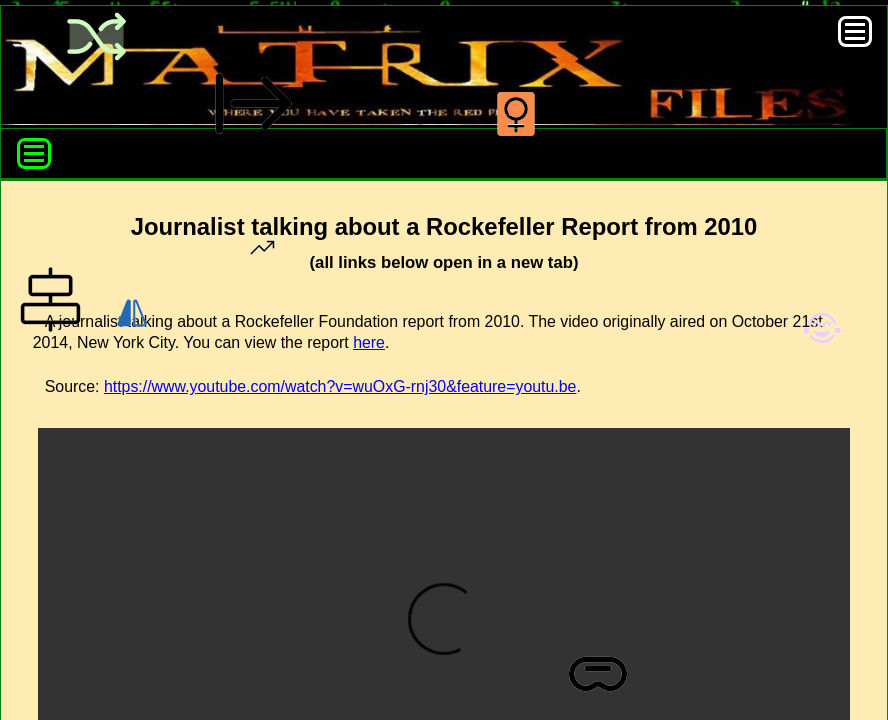 The image size is (888, 720). I want to click on shuffle playlist or queue order, so click(95, 36).